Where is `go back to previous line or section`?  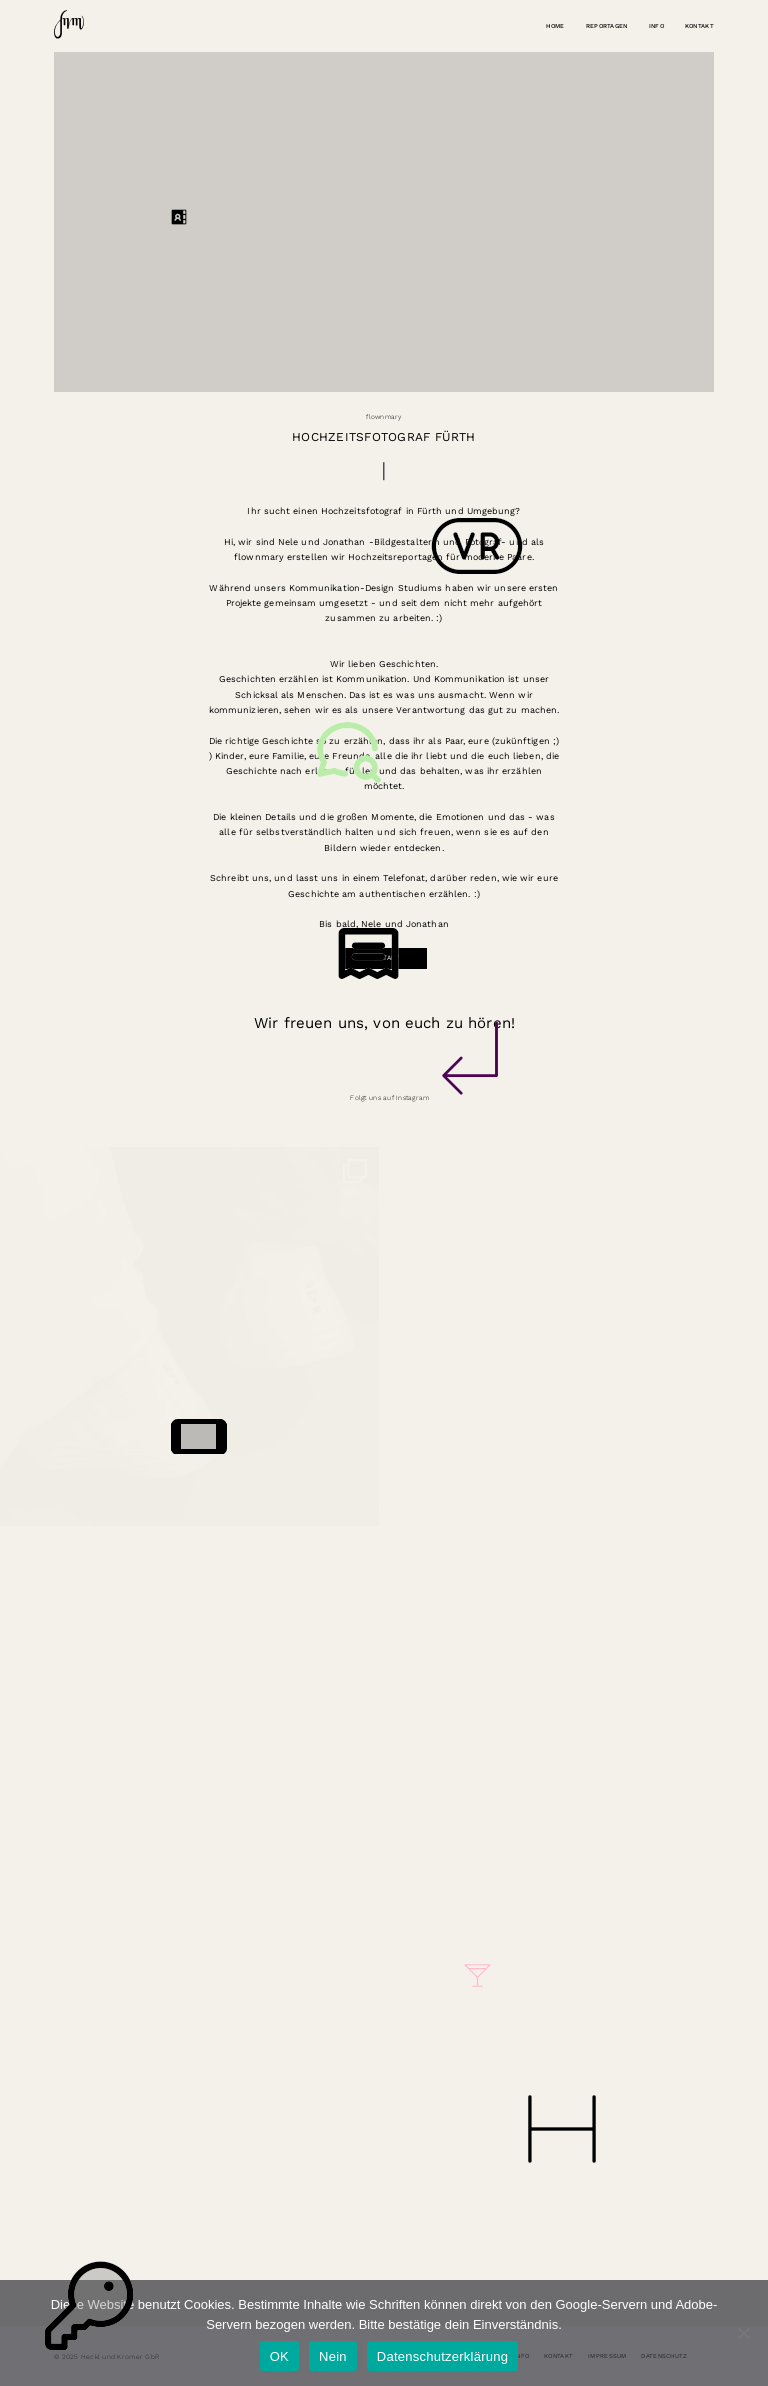 go back to previous line or section is located at coordinates (473, 1058).